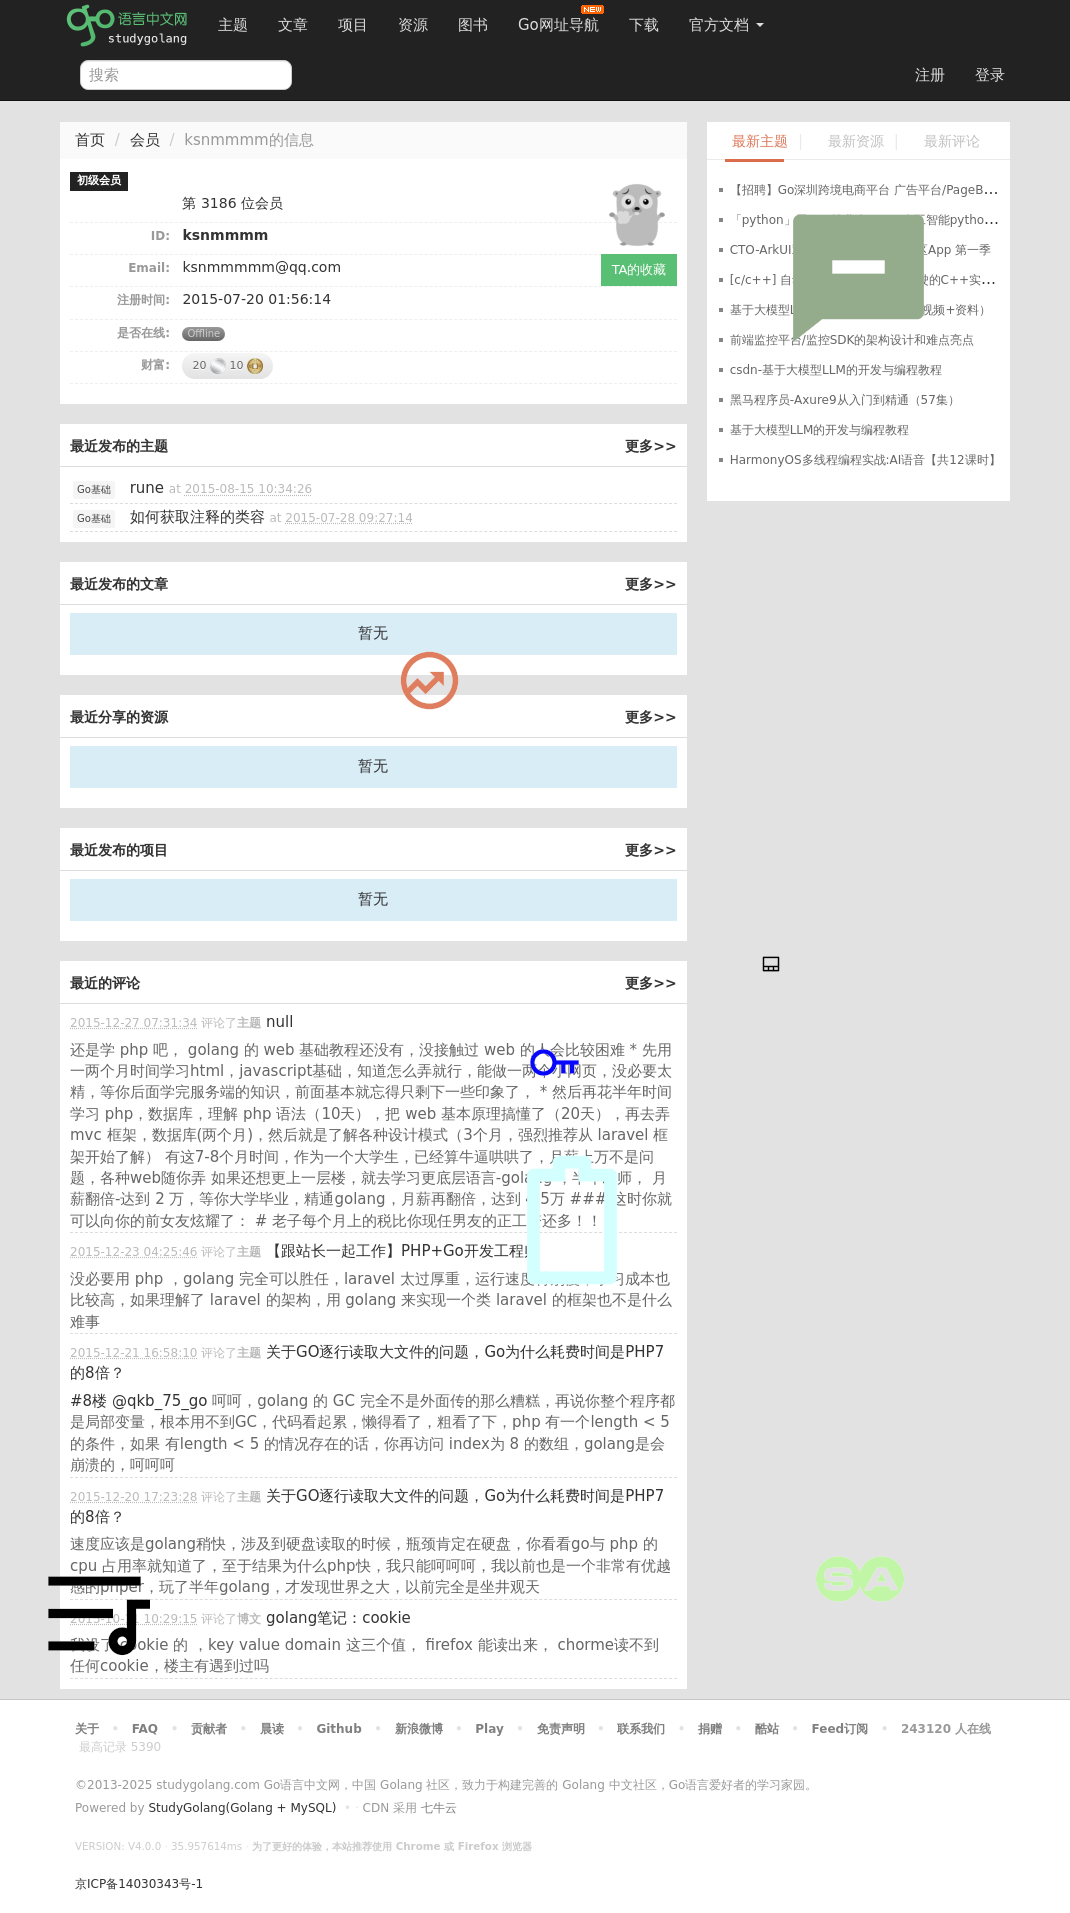  Describe the element at coordinates (94, 1613) in the screenshot. I see `view your playlist` at that location.